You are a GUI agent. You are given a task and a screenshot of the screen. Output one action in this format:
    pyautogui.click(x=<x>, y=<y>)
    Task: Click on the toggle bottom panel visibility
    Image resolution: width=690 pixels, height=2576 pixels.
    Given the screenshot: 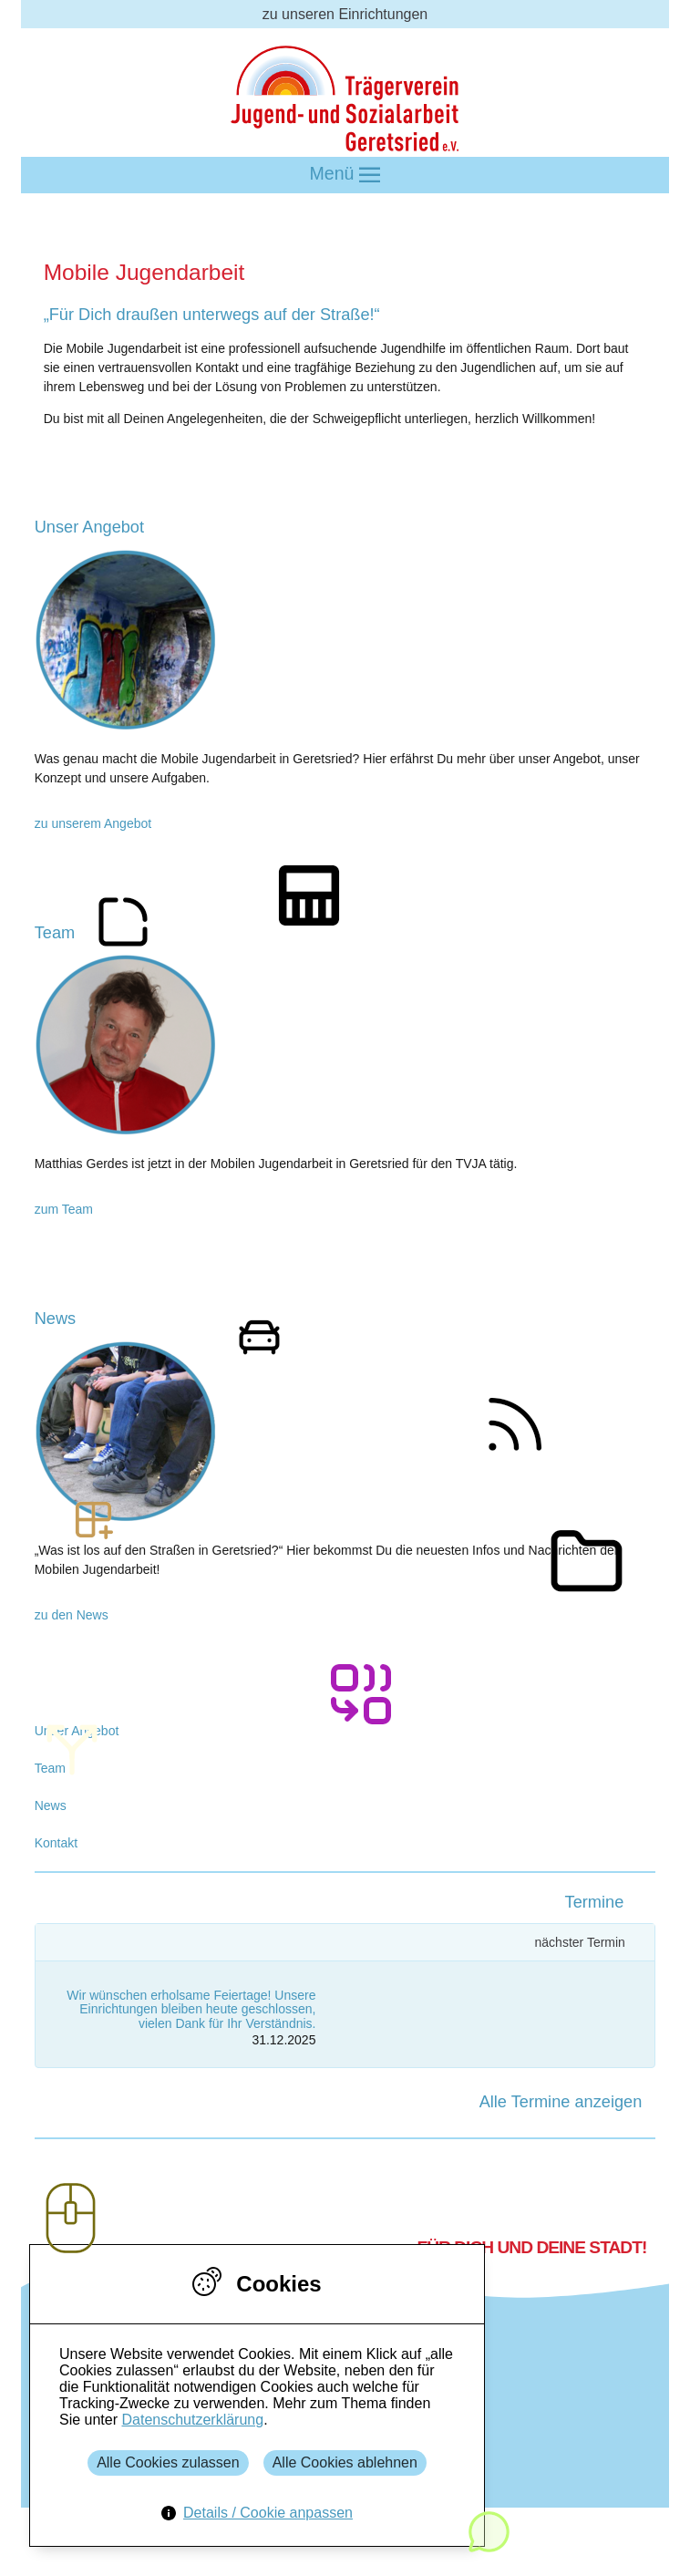 What is the action you would take?
    pyautogui.click(x=309, y=895)
    